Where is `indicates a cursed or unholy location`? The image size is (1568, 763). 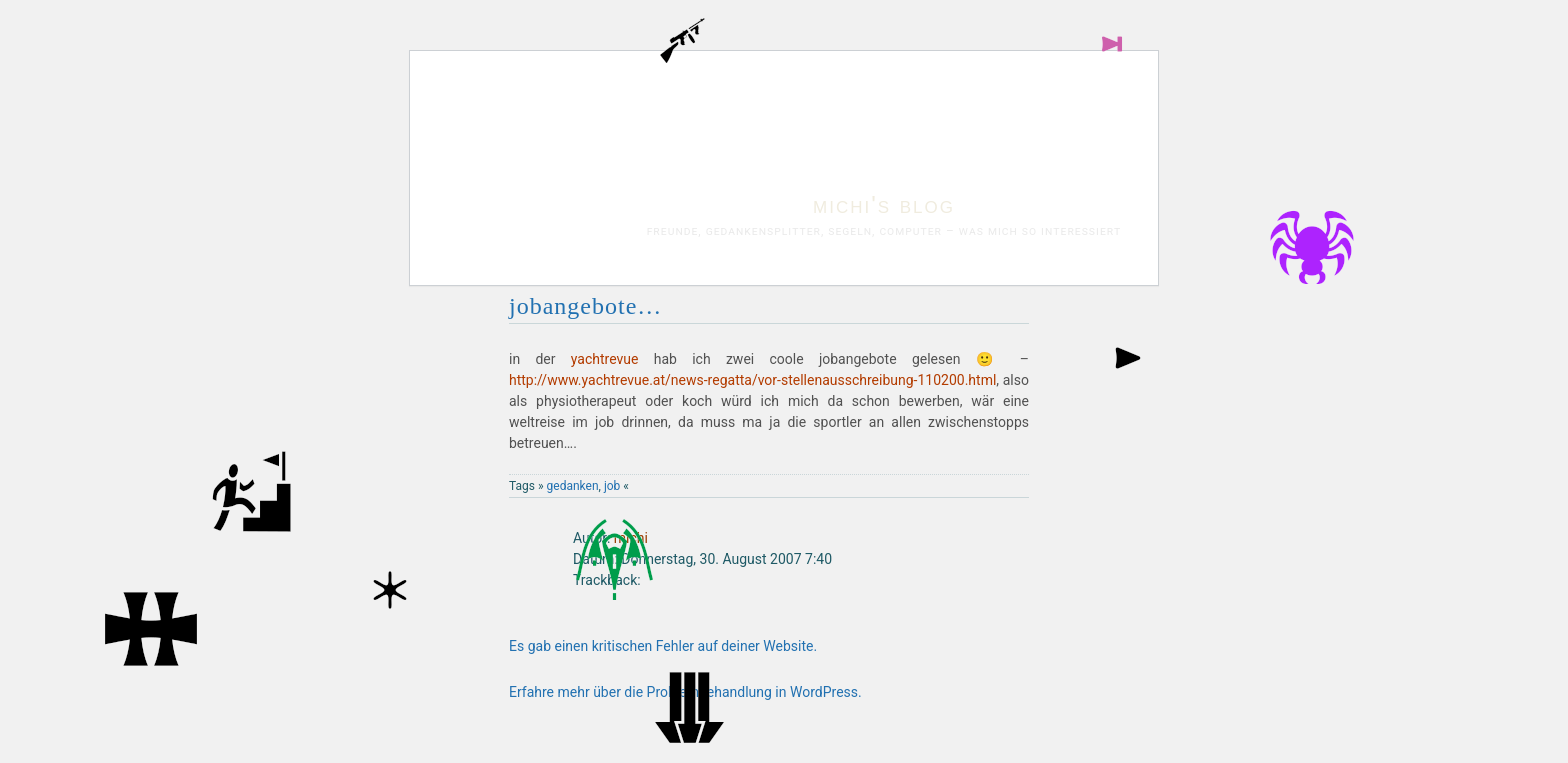 indicates a cursed or unholy location is located at coordinates (151, 629).